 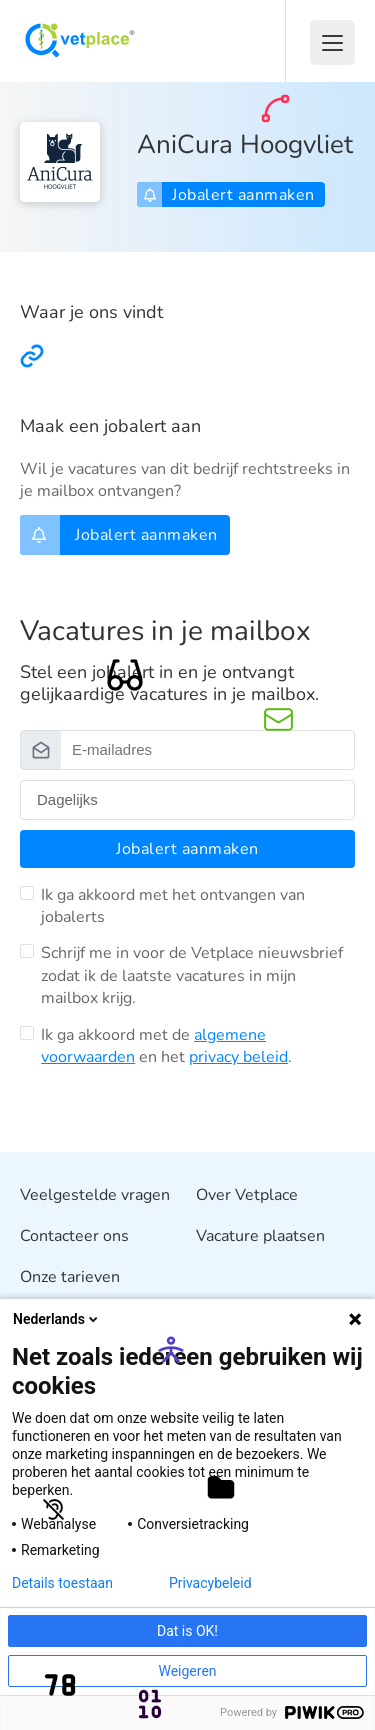 I want to click on mute audio or disable listening, so click(x=53, y=1509).